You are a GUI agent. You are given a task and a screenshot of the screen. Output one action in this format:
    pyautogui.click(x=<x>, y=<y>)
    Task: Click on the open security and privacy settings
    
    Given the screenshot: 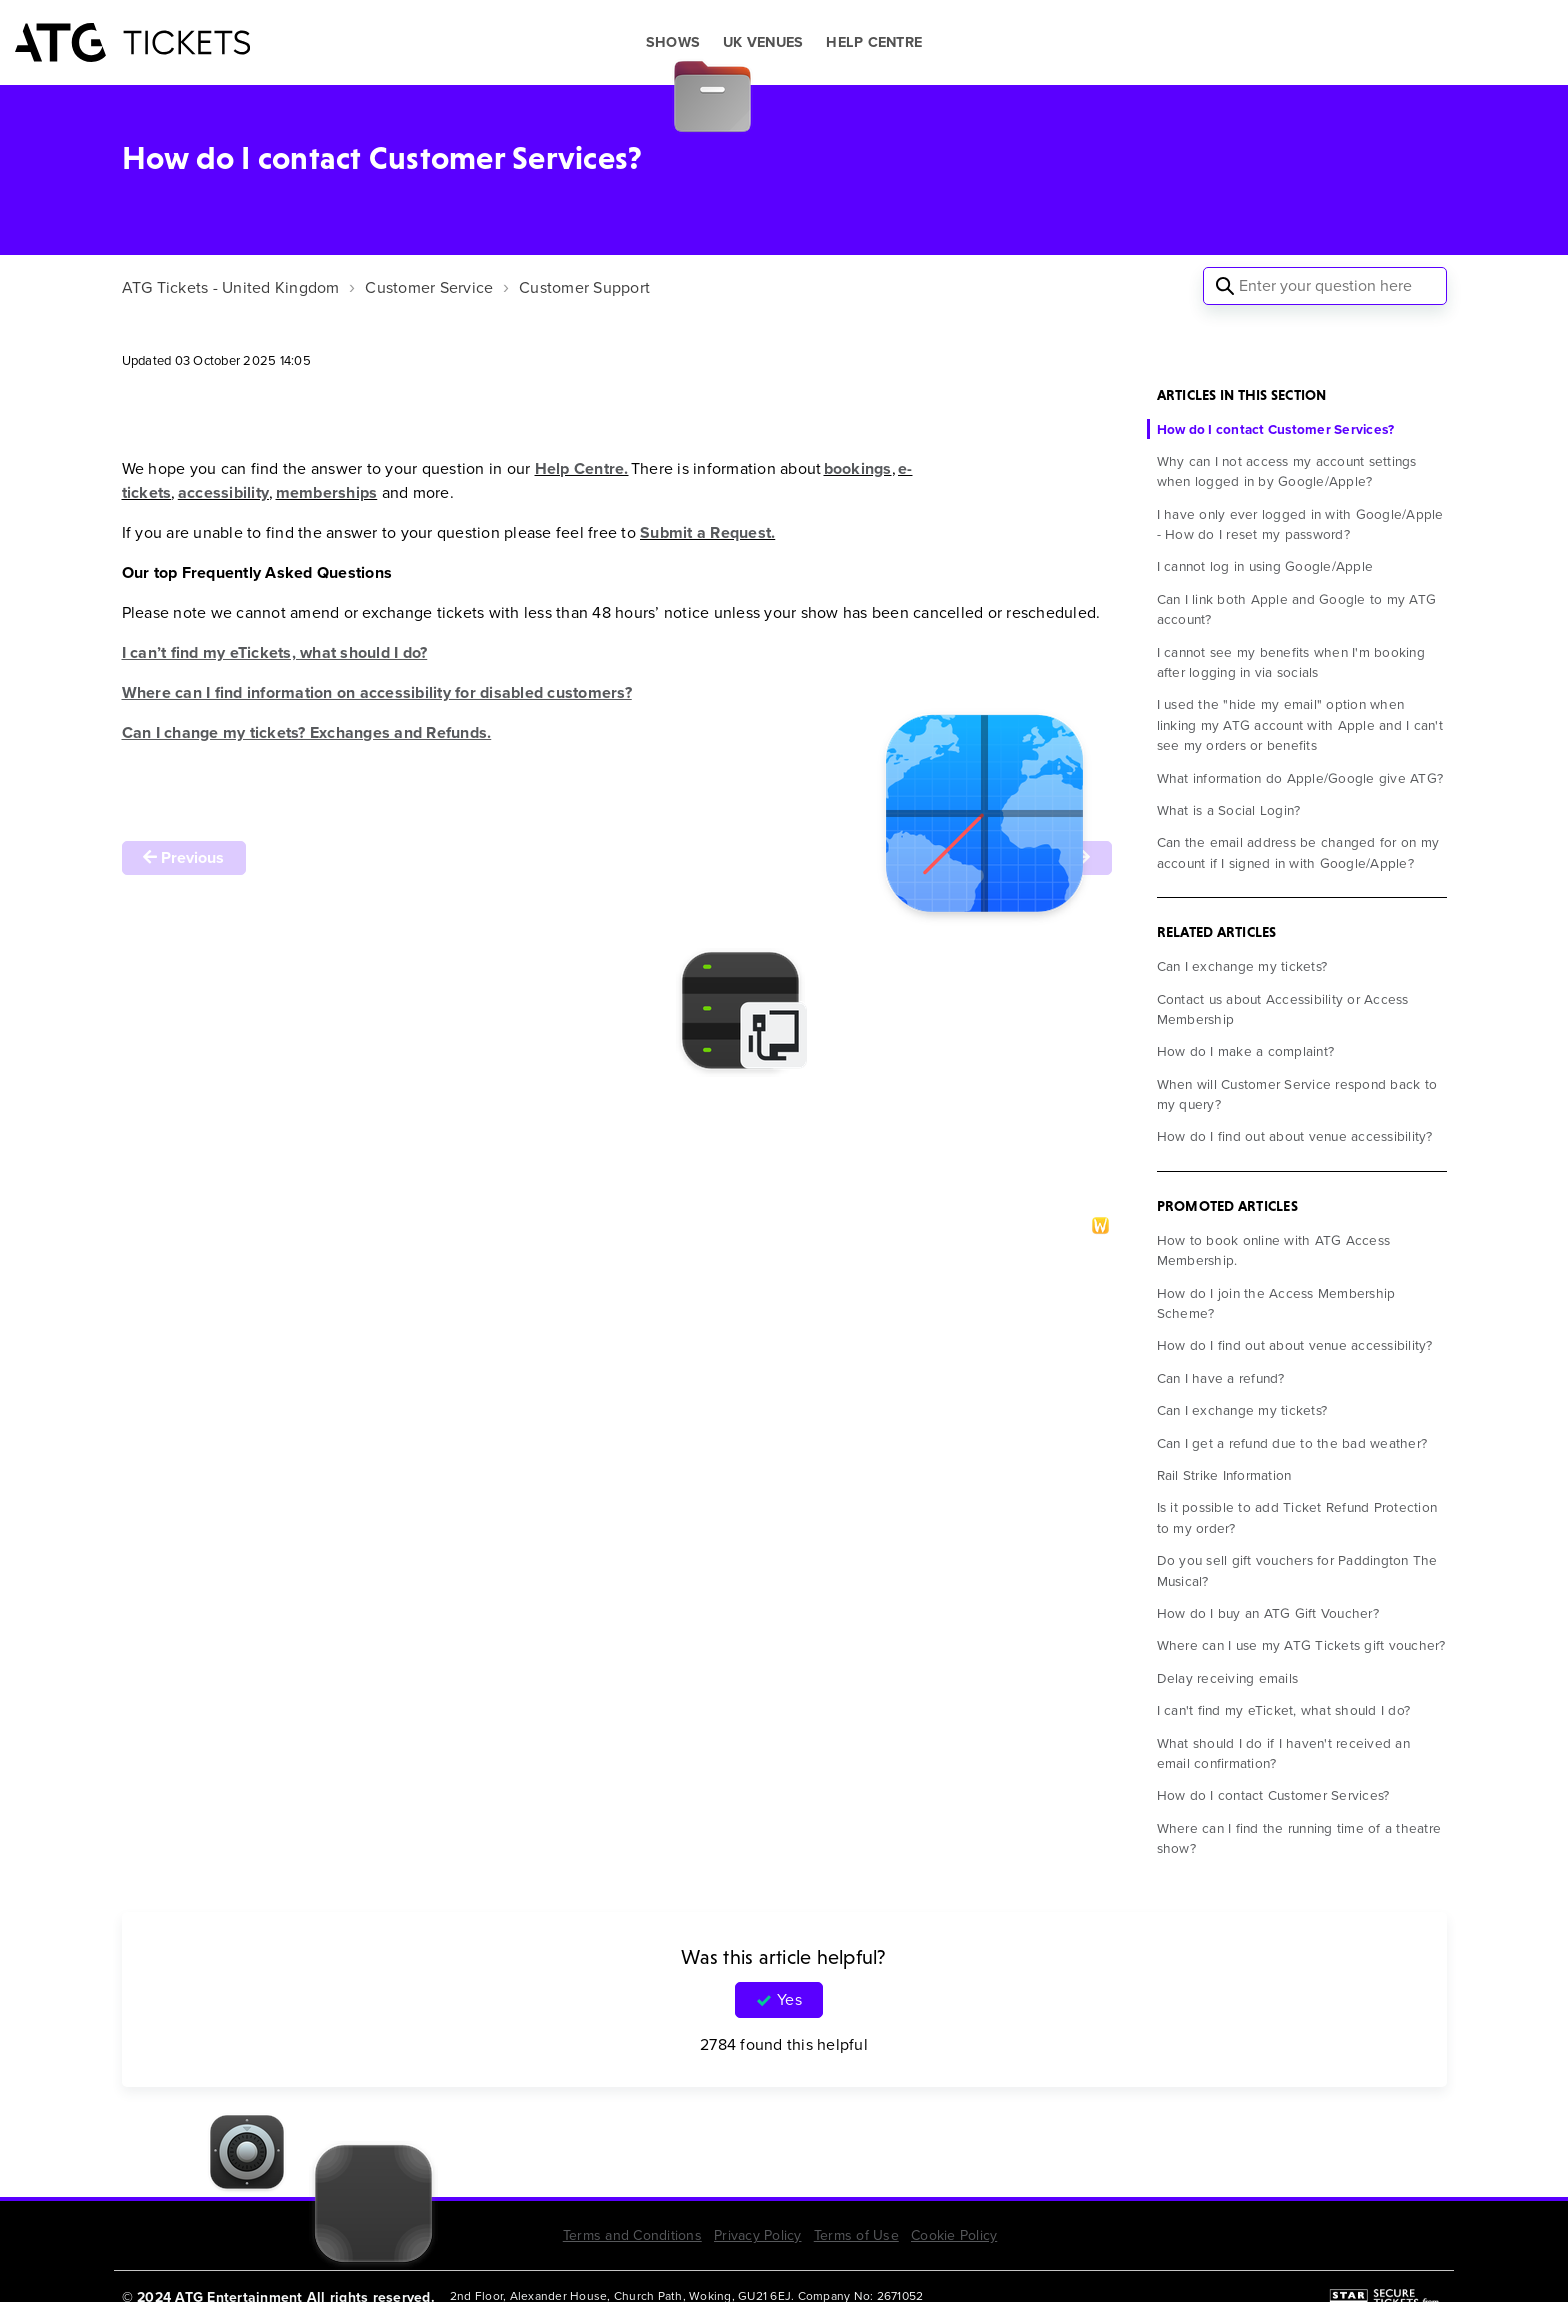 What is the action you would take?
    pyautogui.click(x=247, y=2152)
    